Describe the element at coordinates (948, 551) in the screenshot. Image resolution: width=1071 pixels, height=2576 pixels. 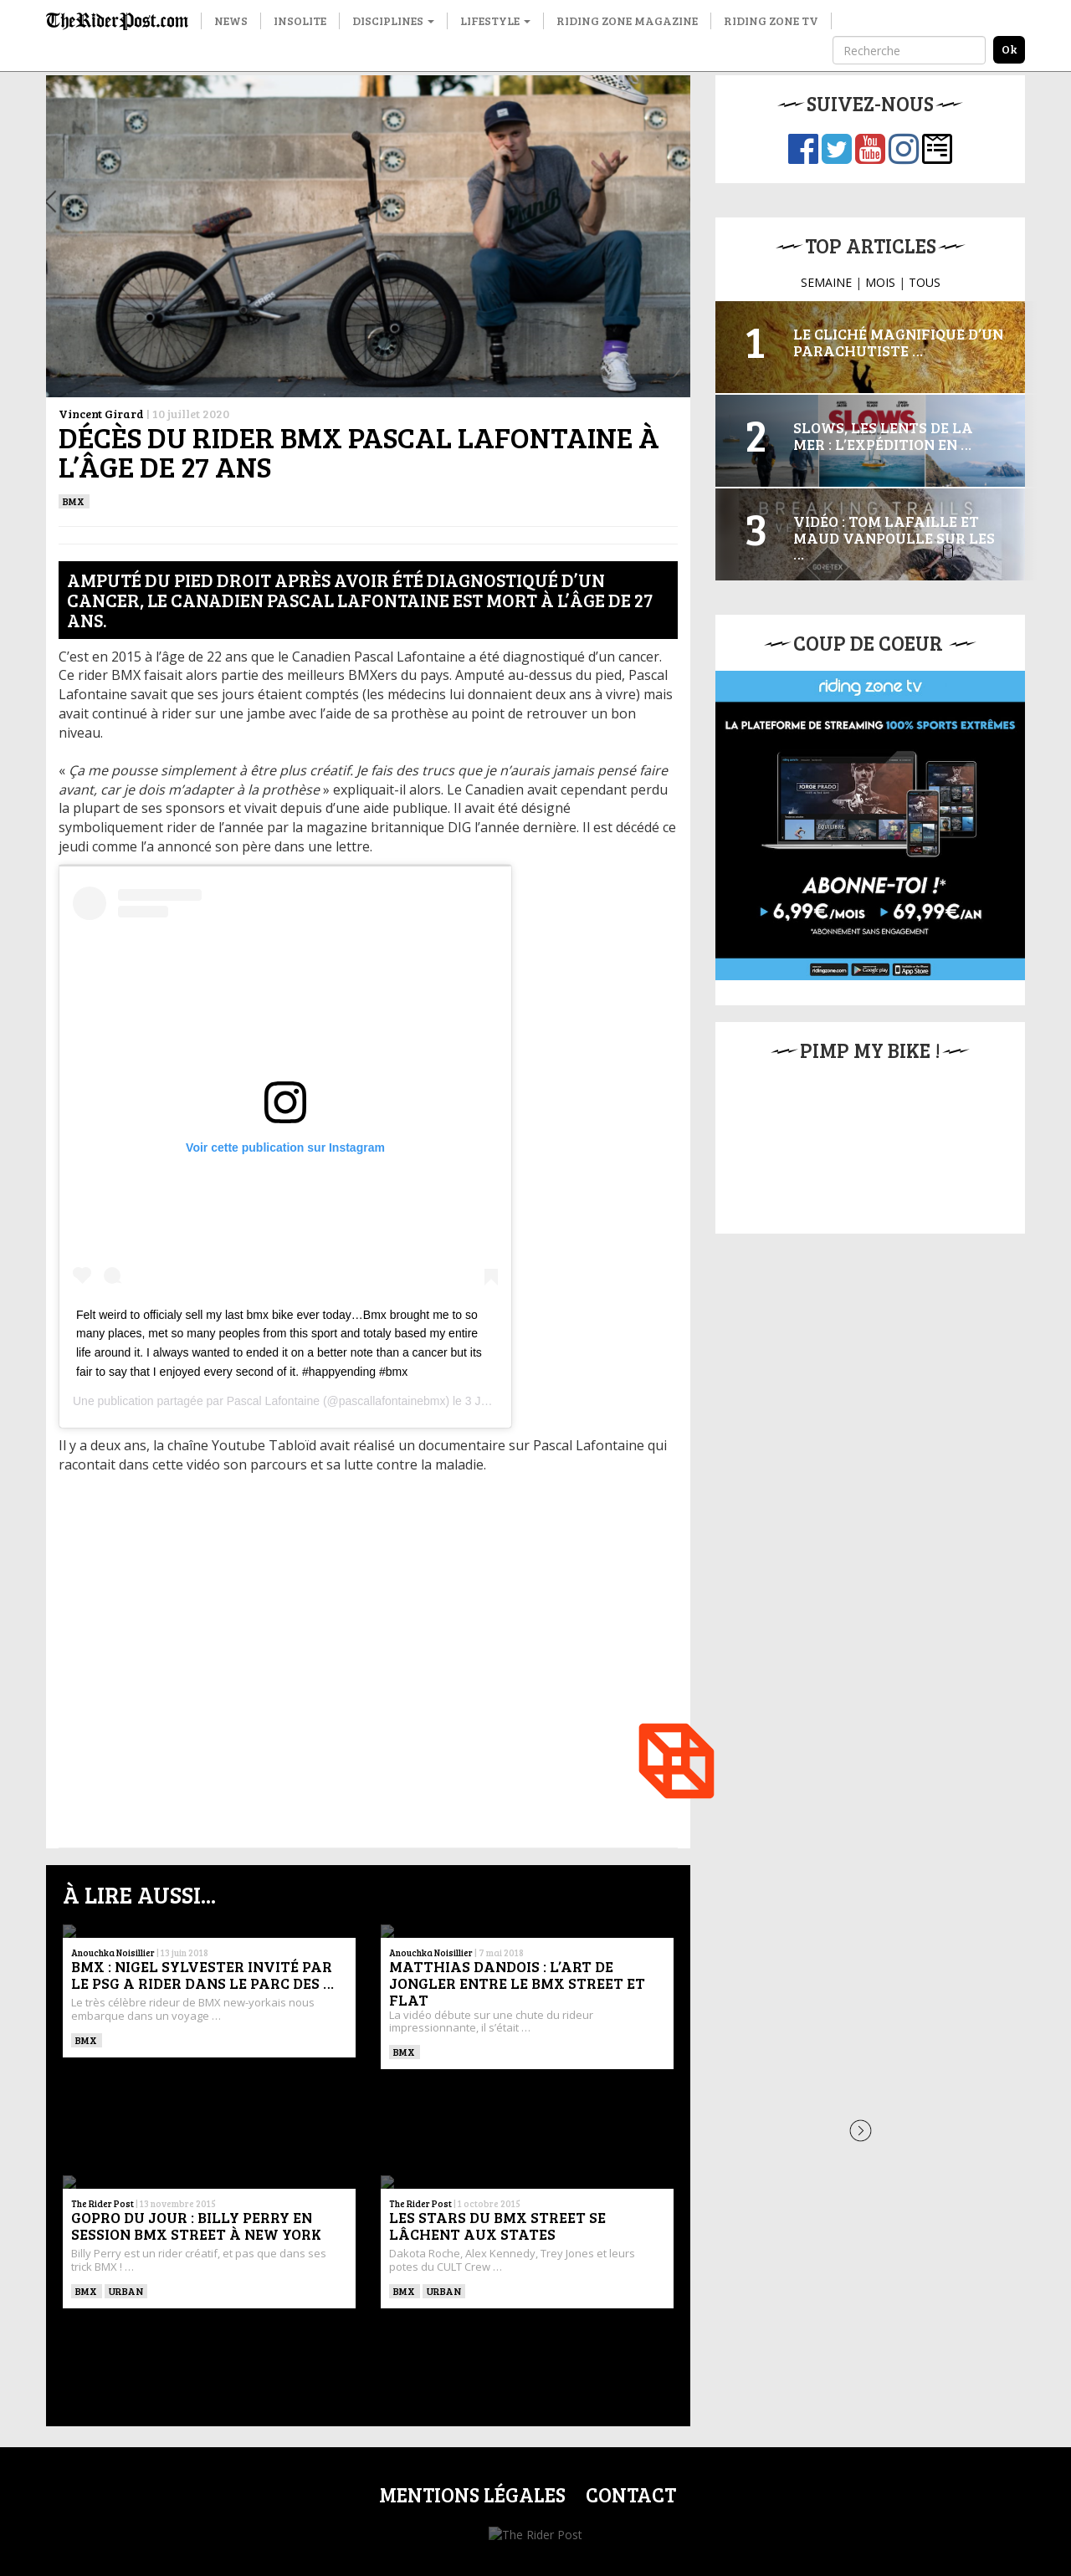
I see `database or data storage` at that location.